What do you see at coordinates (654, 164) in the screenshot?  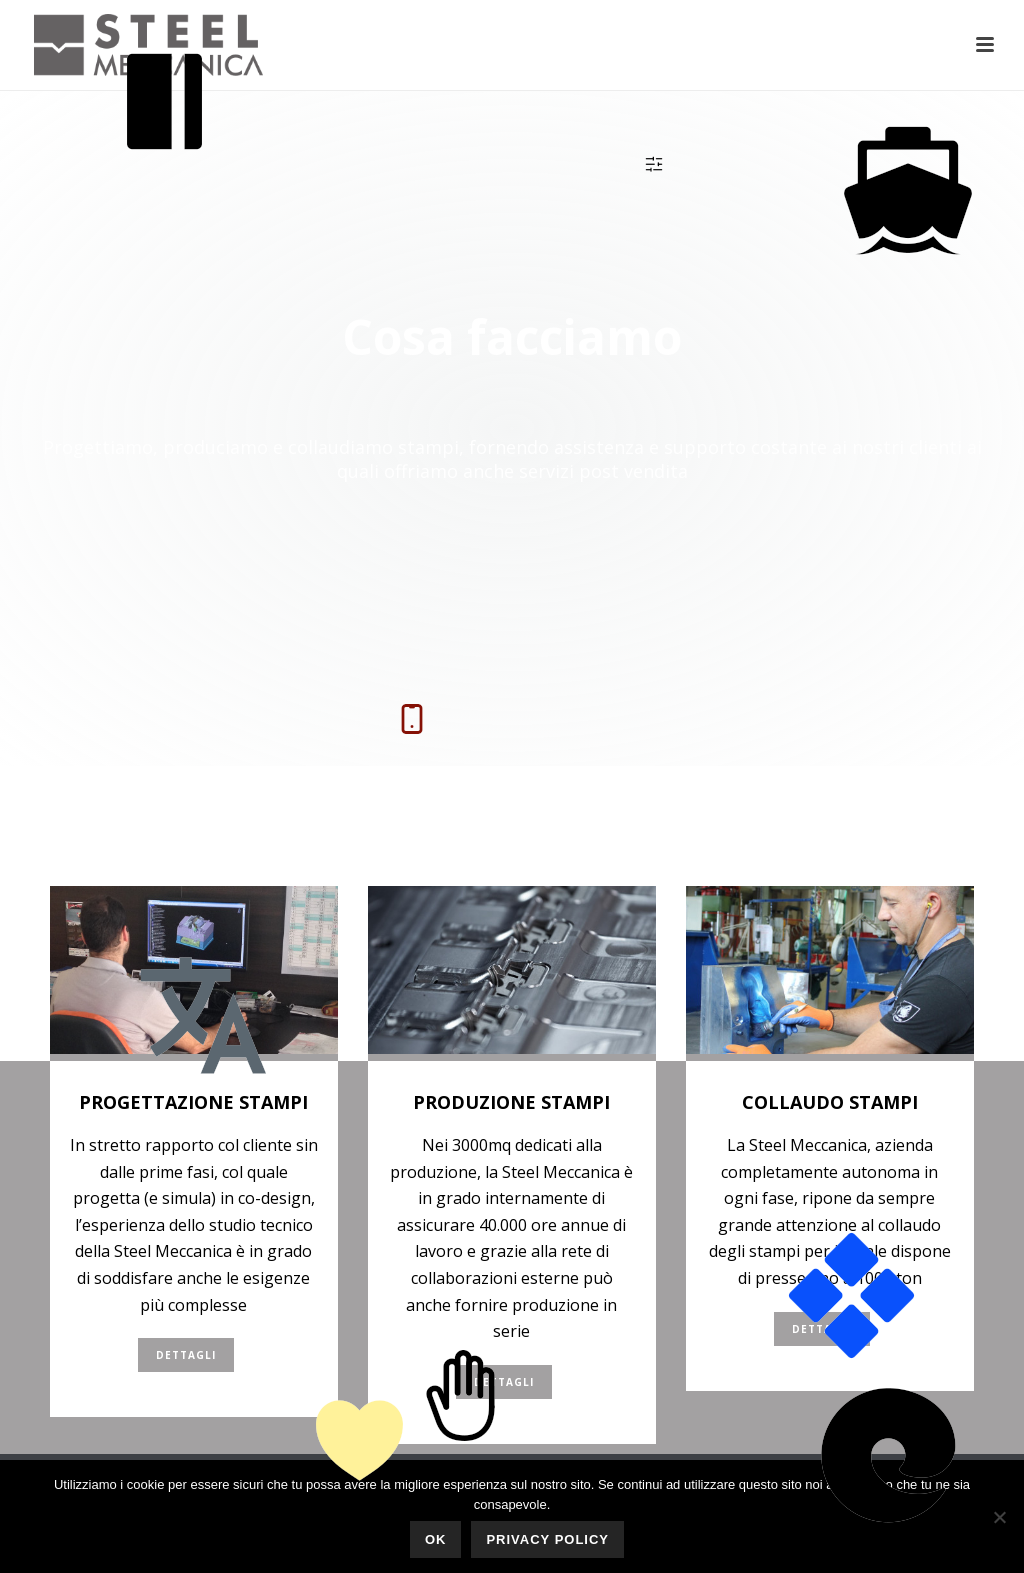 I see `adjust settings or preferences` at bounding box center [654, 164].